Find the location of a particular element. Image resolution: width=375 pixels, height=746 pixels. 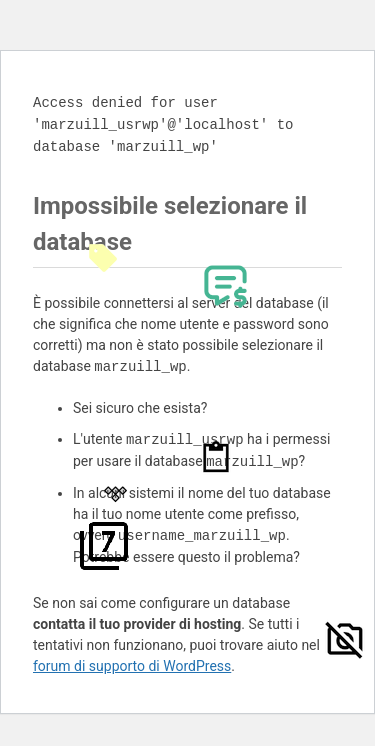

view payment or transaction messages is located at coordinates (225, 284).